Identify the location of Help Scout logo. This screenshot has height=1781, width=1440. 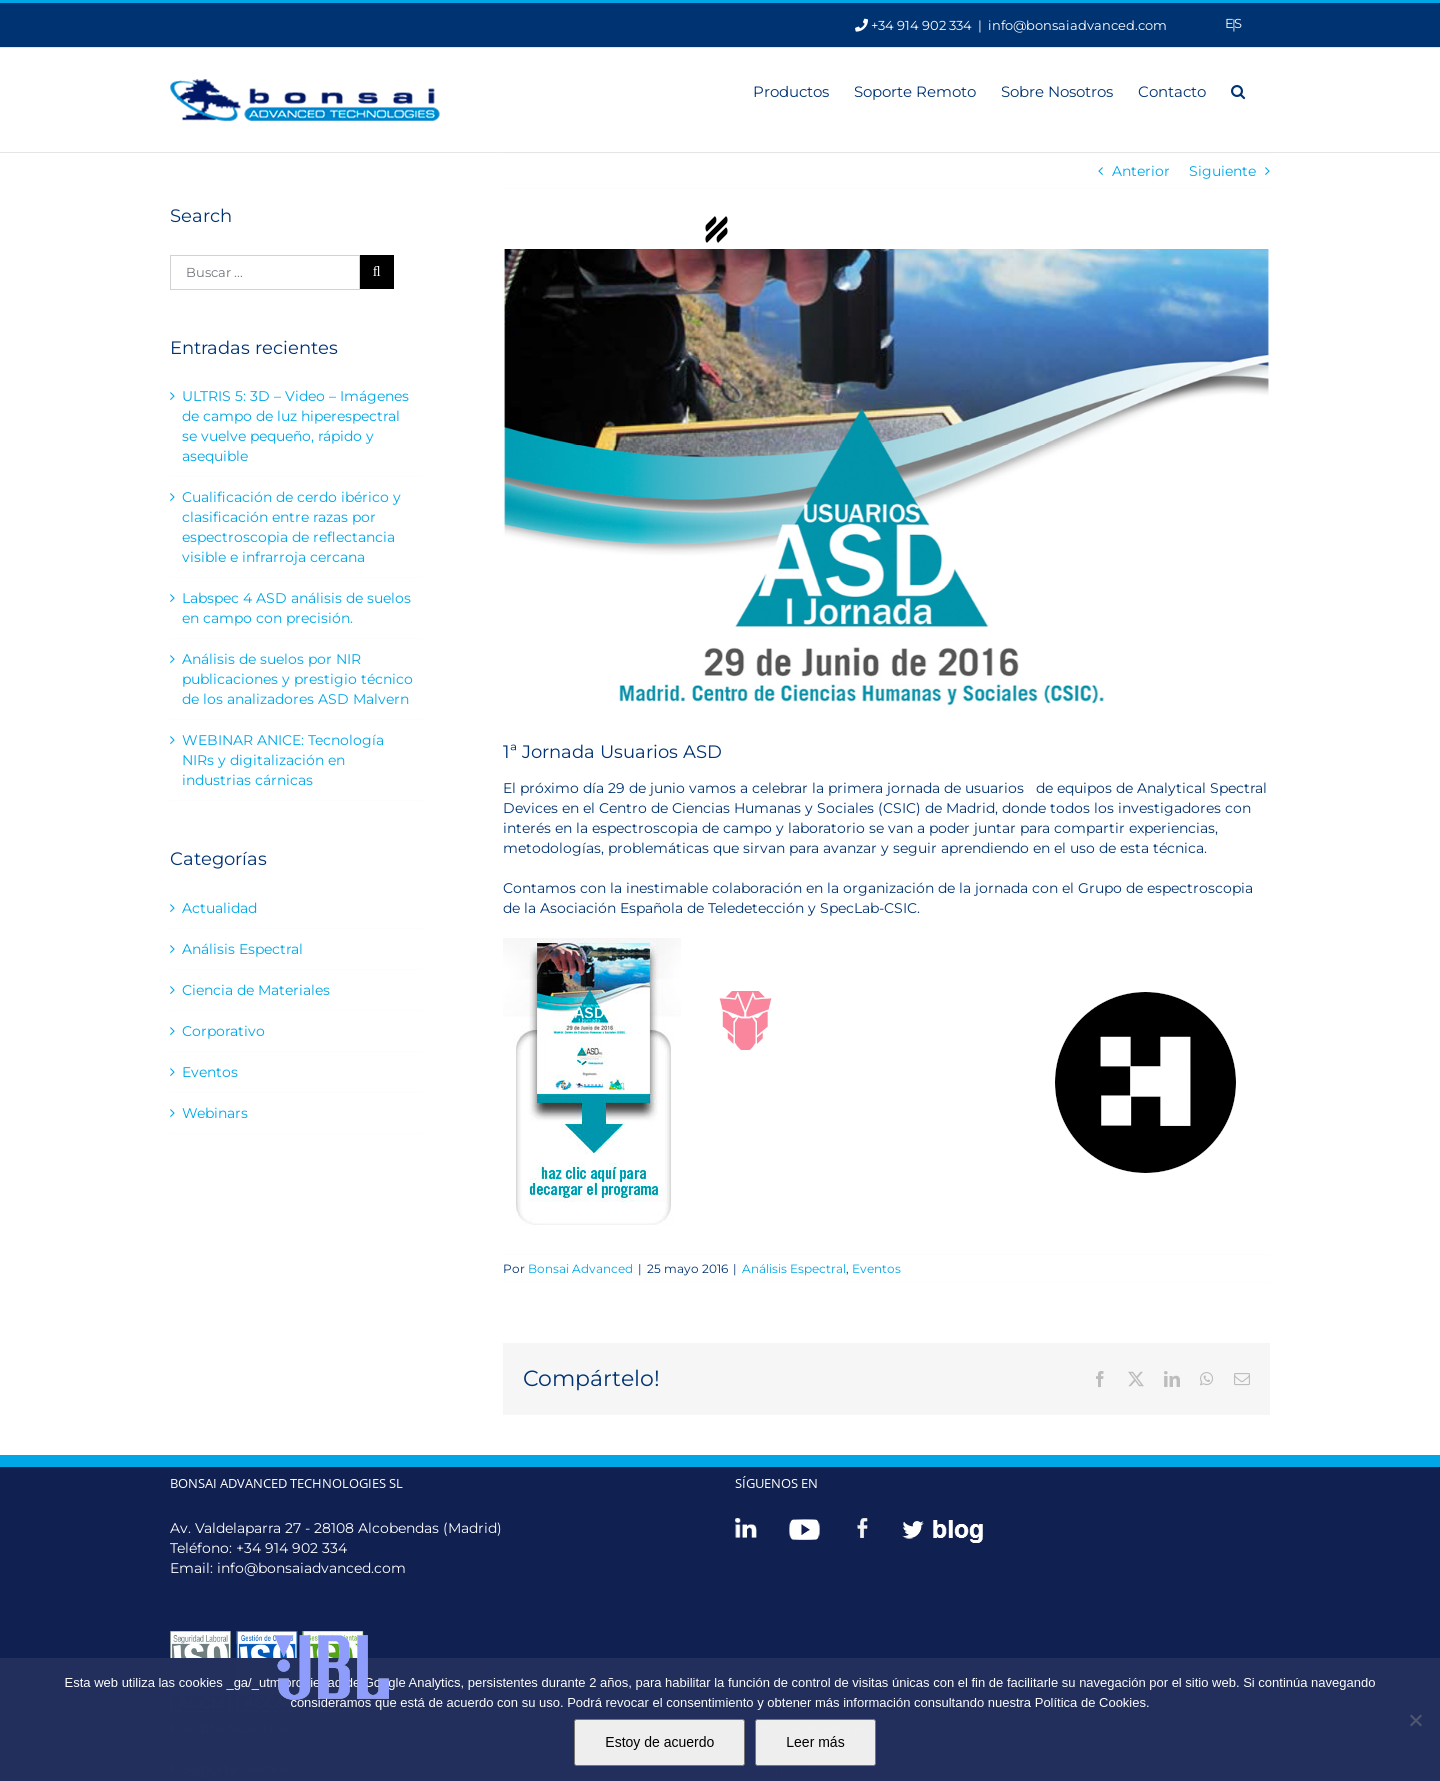
(716, 229).